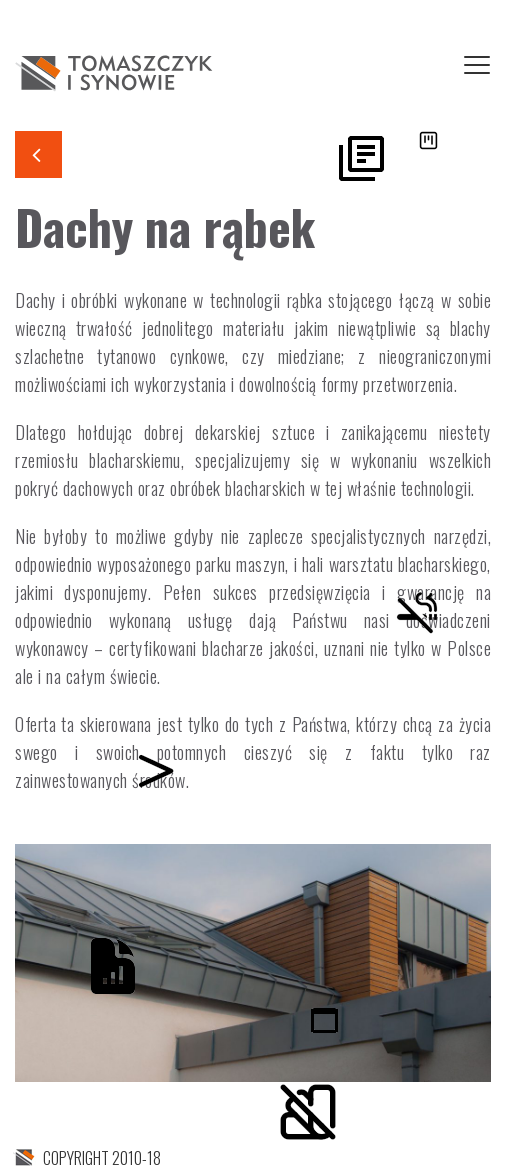 This screenshot has width=506, height=1172. Describe the element at coordinates (113, 966) in the screenshot. I see `view document analytics or statistics` at that location.